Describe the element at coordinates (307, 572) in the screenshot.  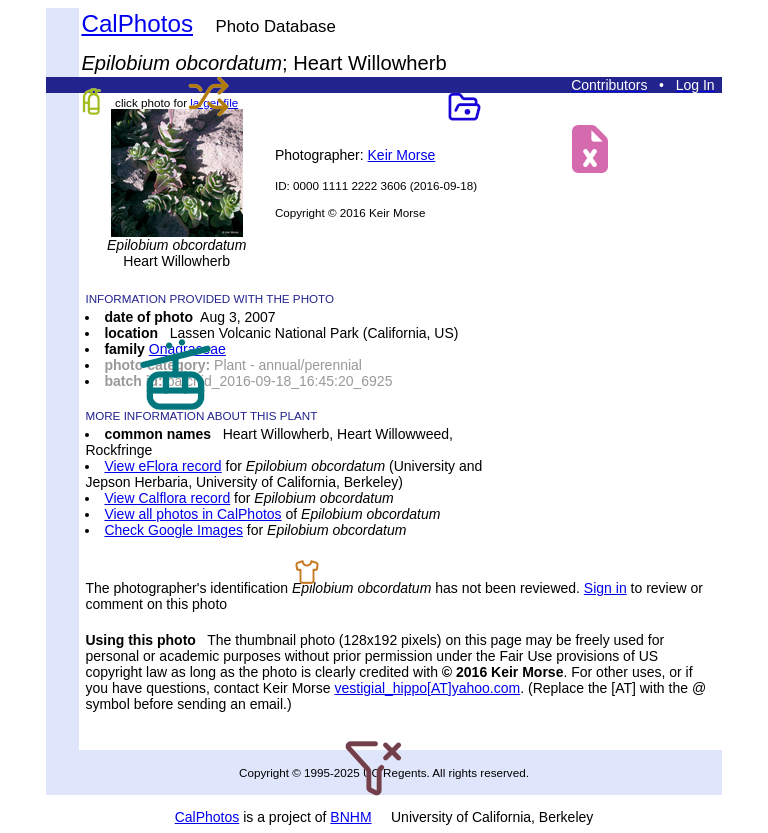
I see `browse clothing or apparel items` at that location.